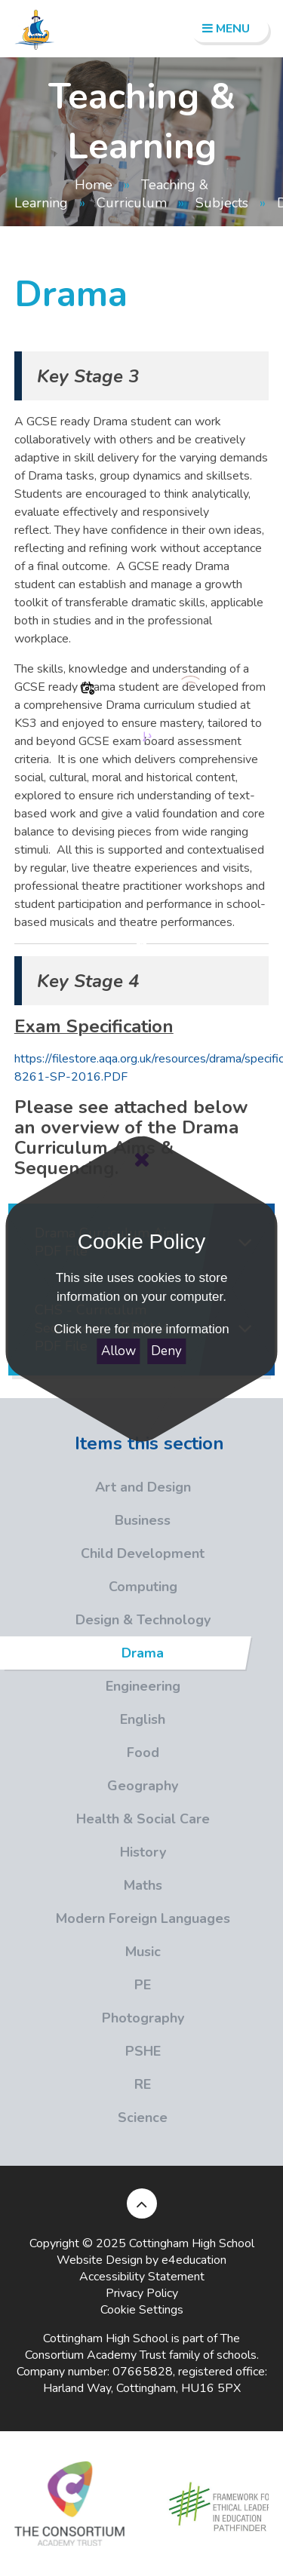 Image resolution: width=283 pixels, height=2576 pixels. What do you see at coordinates (147, 737) in the screenshot?
I see `indicates price or amount in UAE dirhams` at bounding box center [147, 737].